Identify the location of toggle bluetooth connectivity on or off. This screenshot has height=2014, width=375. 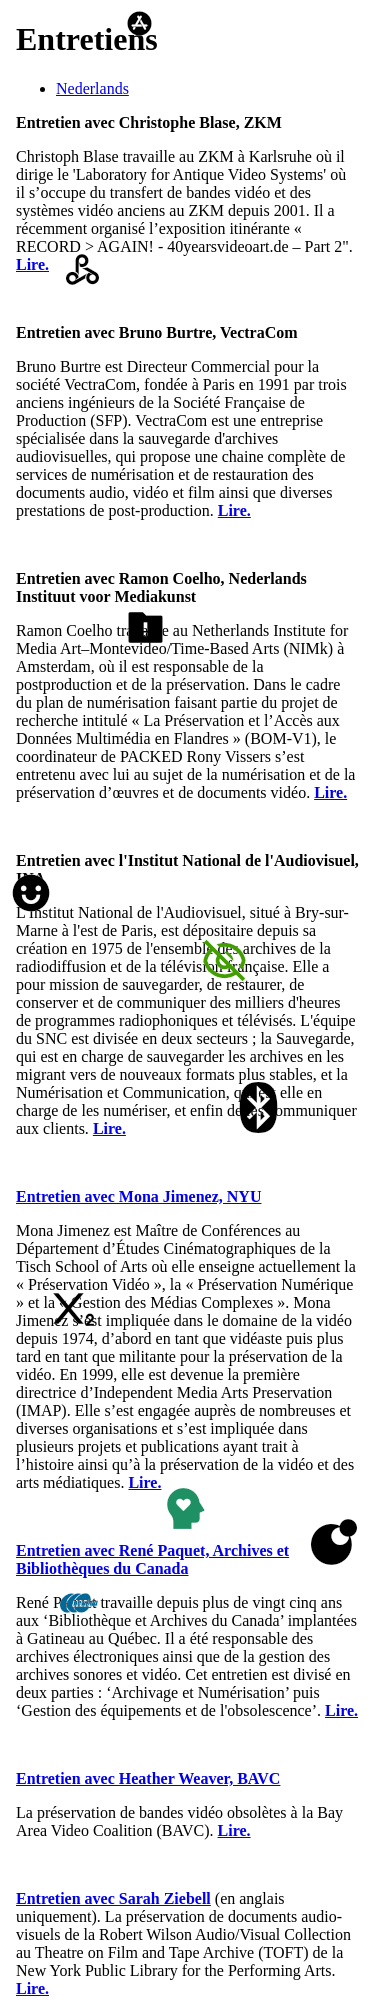
(258, 1107).